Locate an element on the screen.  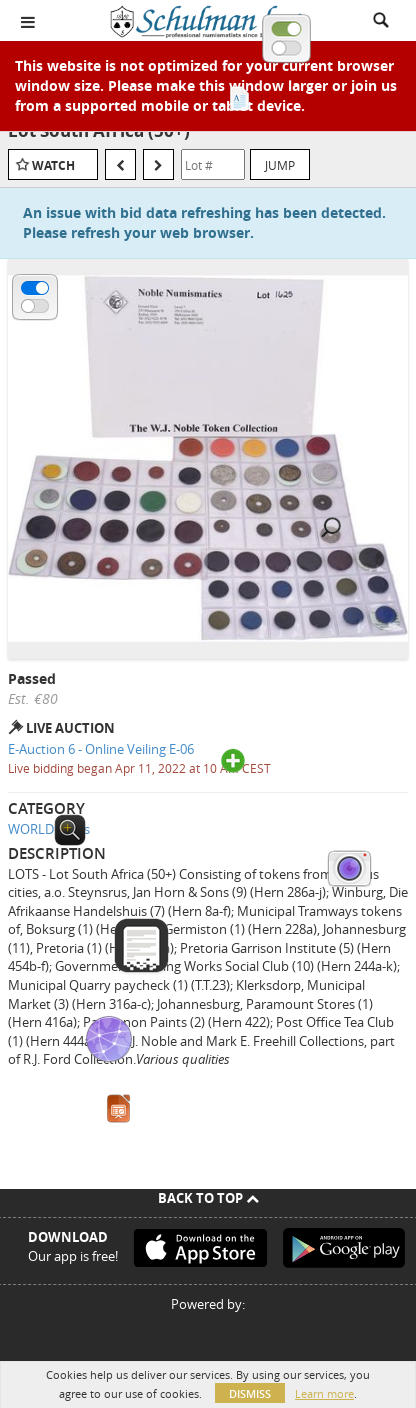
open gnome tweaks settings is located at coordinates (286, 38).